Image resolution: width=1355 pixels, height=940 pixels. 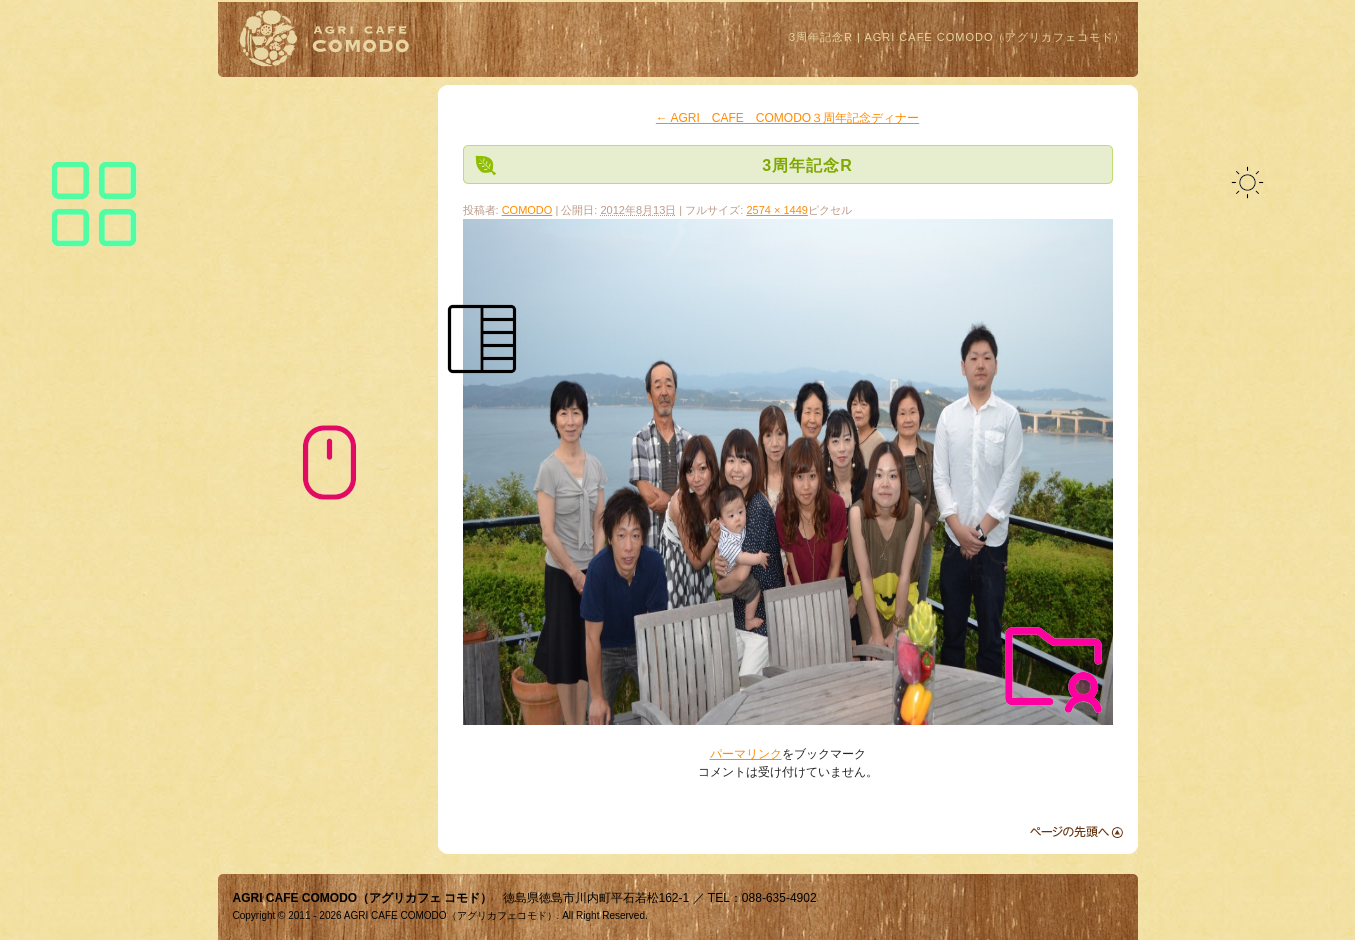 I want to click on access user profile folder, so click(x=1053, y=664).